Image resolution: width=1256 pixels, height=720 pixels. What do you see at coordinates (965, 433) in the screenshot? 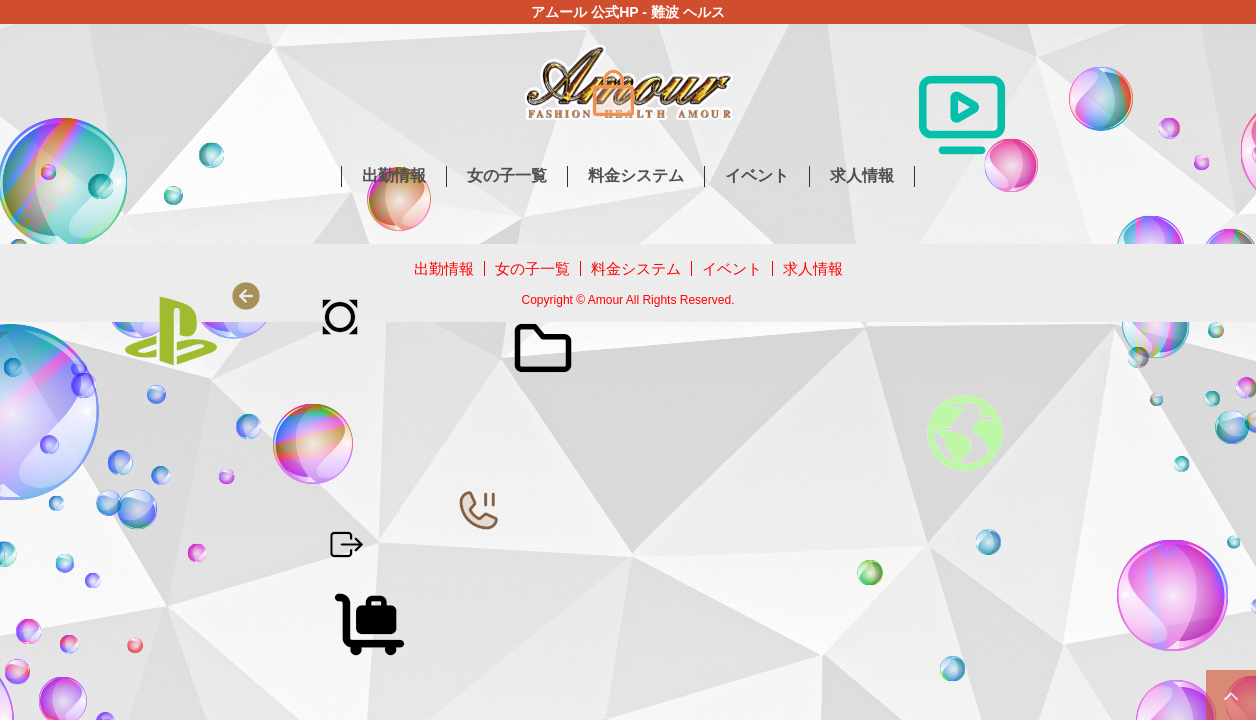
I see `switch to global or worldwide view` at bounding box center [965, 433].